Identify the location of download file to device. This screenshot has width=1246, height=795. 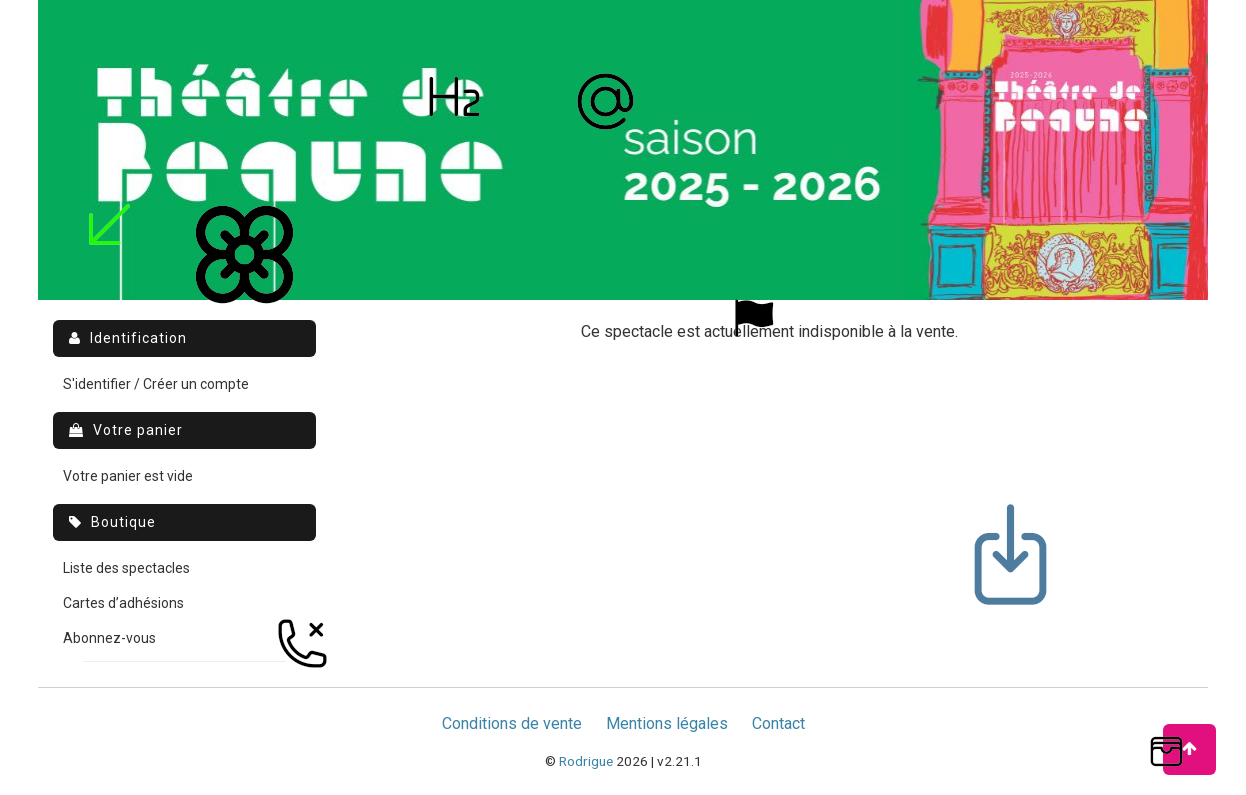
(1010, 554).